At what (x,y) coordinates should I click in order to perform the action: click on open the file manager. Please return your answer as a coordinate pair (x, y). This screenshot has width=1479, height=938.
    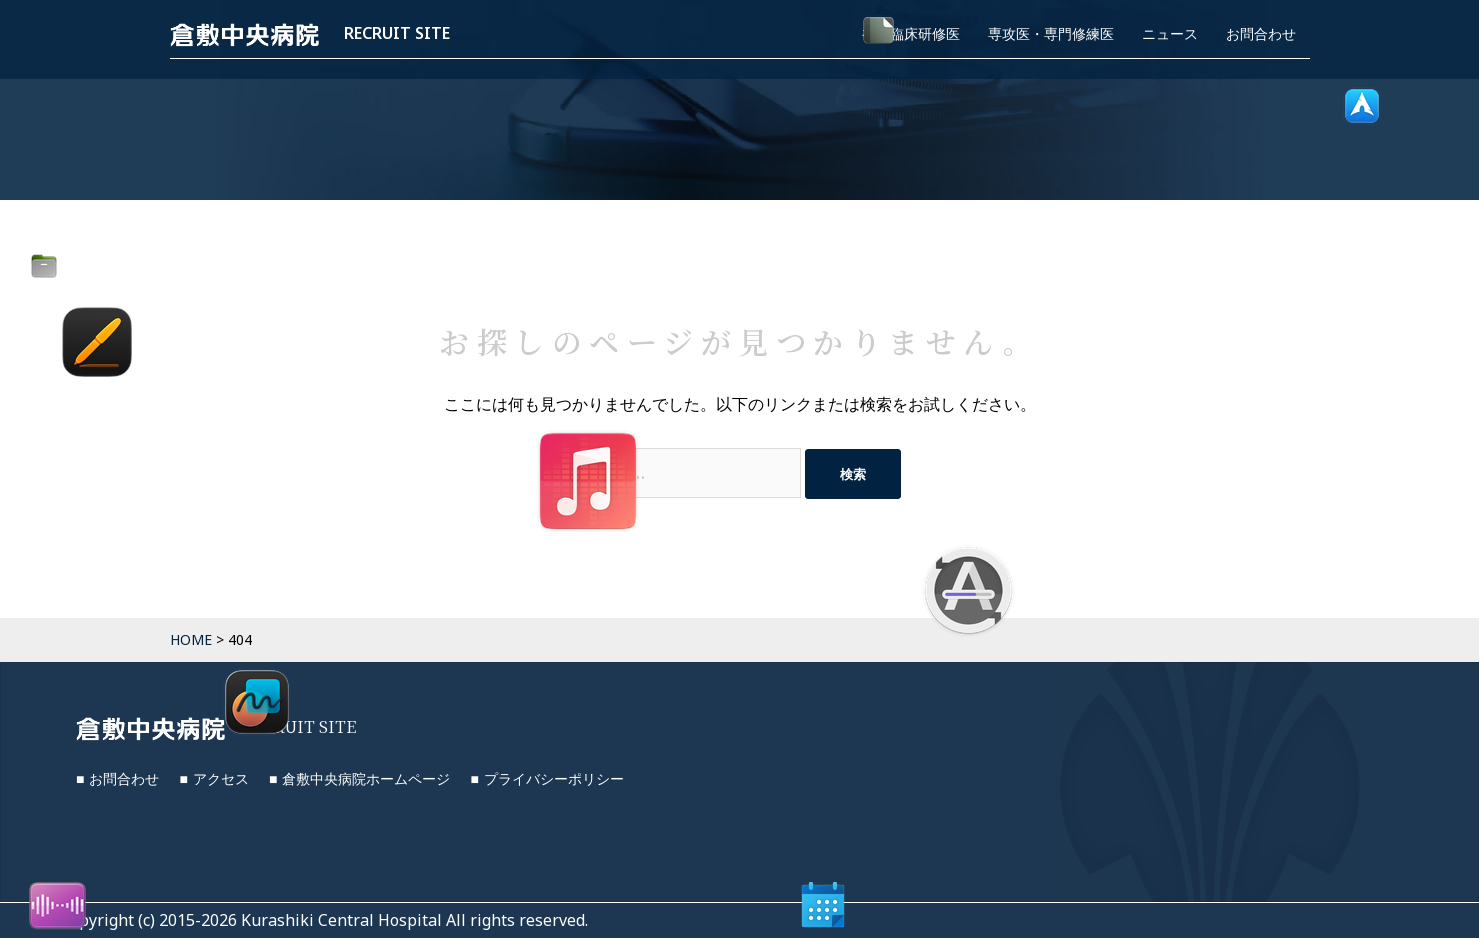
    Looking at the image, I should click on (44, 266).